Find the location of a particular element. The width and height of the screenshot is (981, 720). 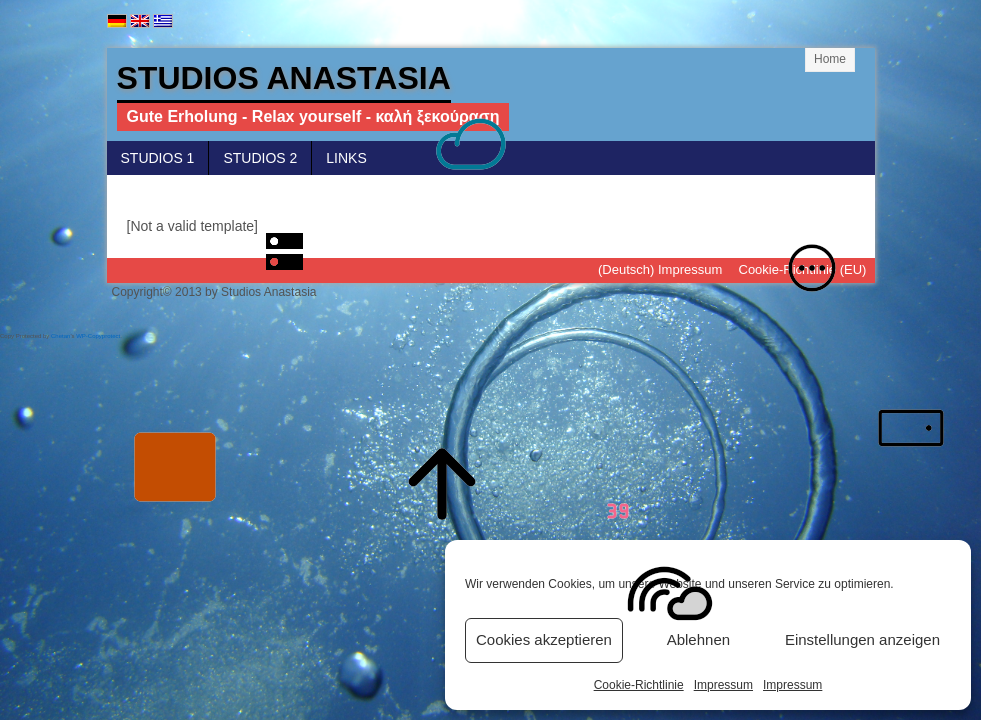

access cloud storage is located at coordinates (471, 144).